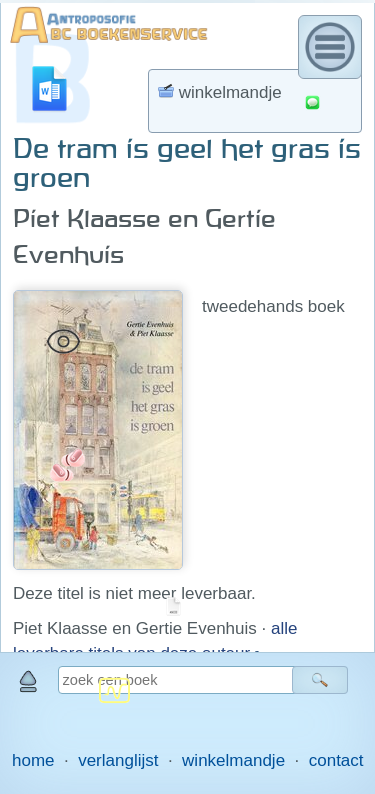 The width and height of the screenshot is (375, 794). Describe the element at coordinates (63, 341) in the screenshot. I see `access display settings` at that location.